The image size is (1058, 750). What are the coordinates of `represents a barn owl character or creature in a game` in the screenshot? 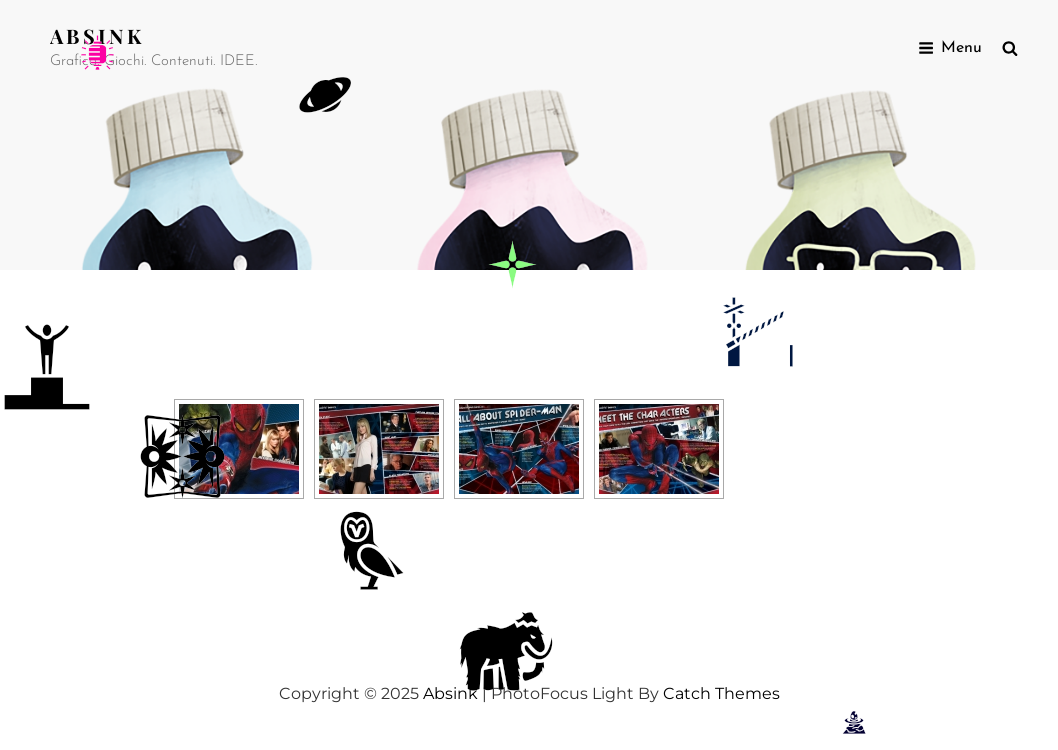 It's located at (372, 550).